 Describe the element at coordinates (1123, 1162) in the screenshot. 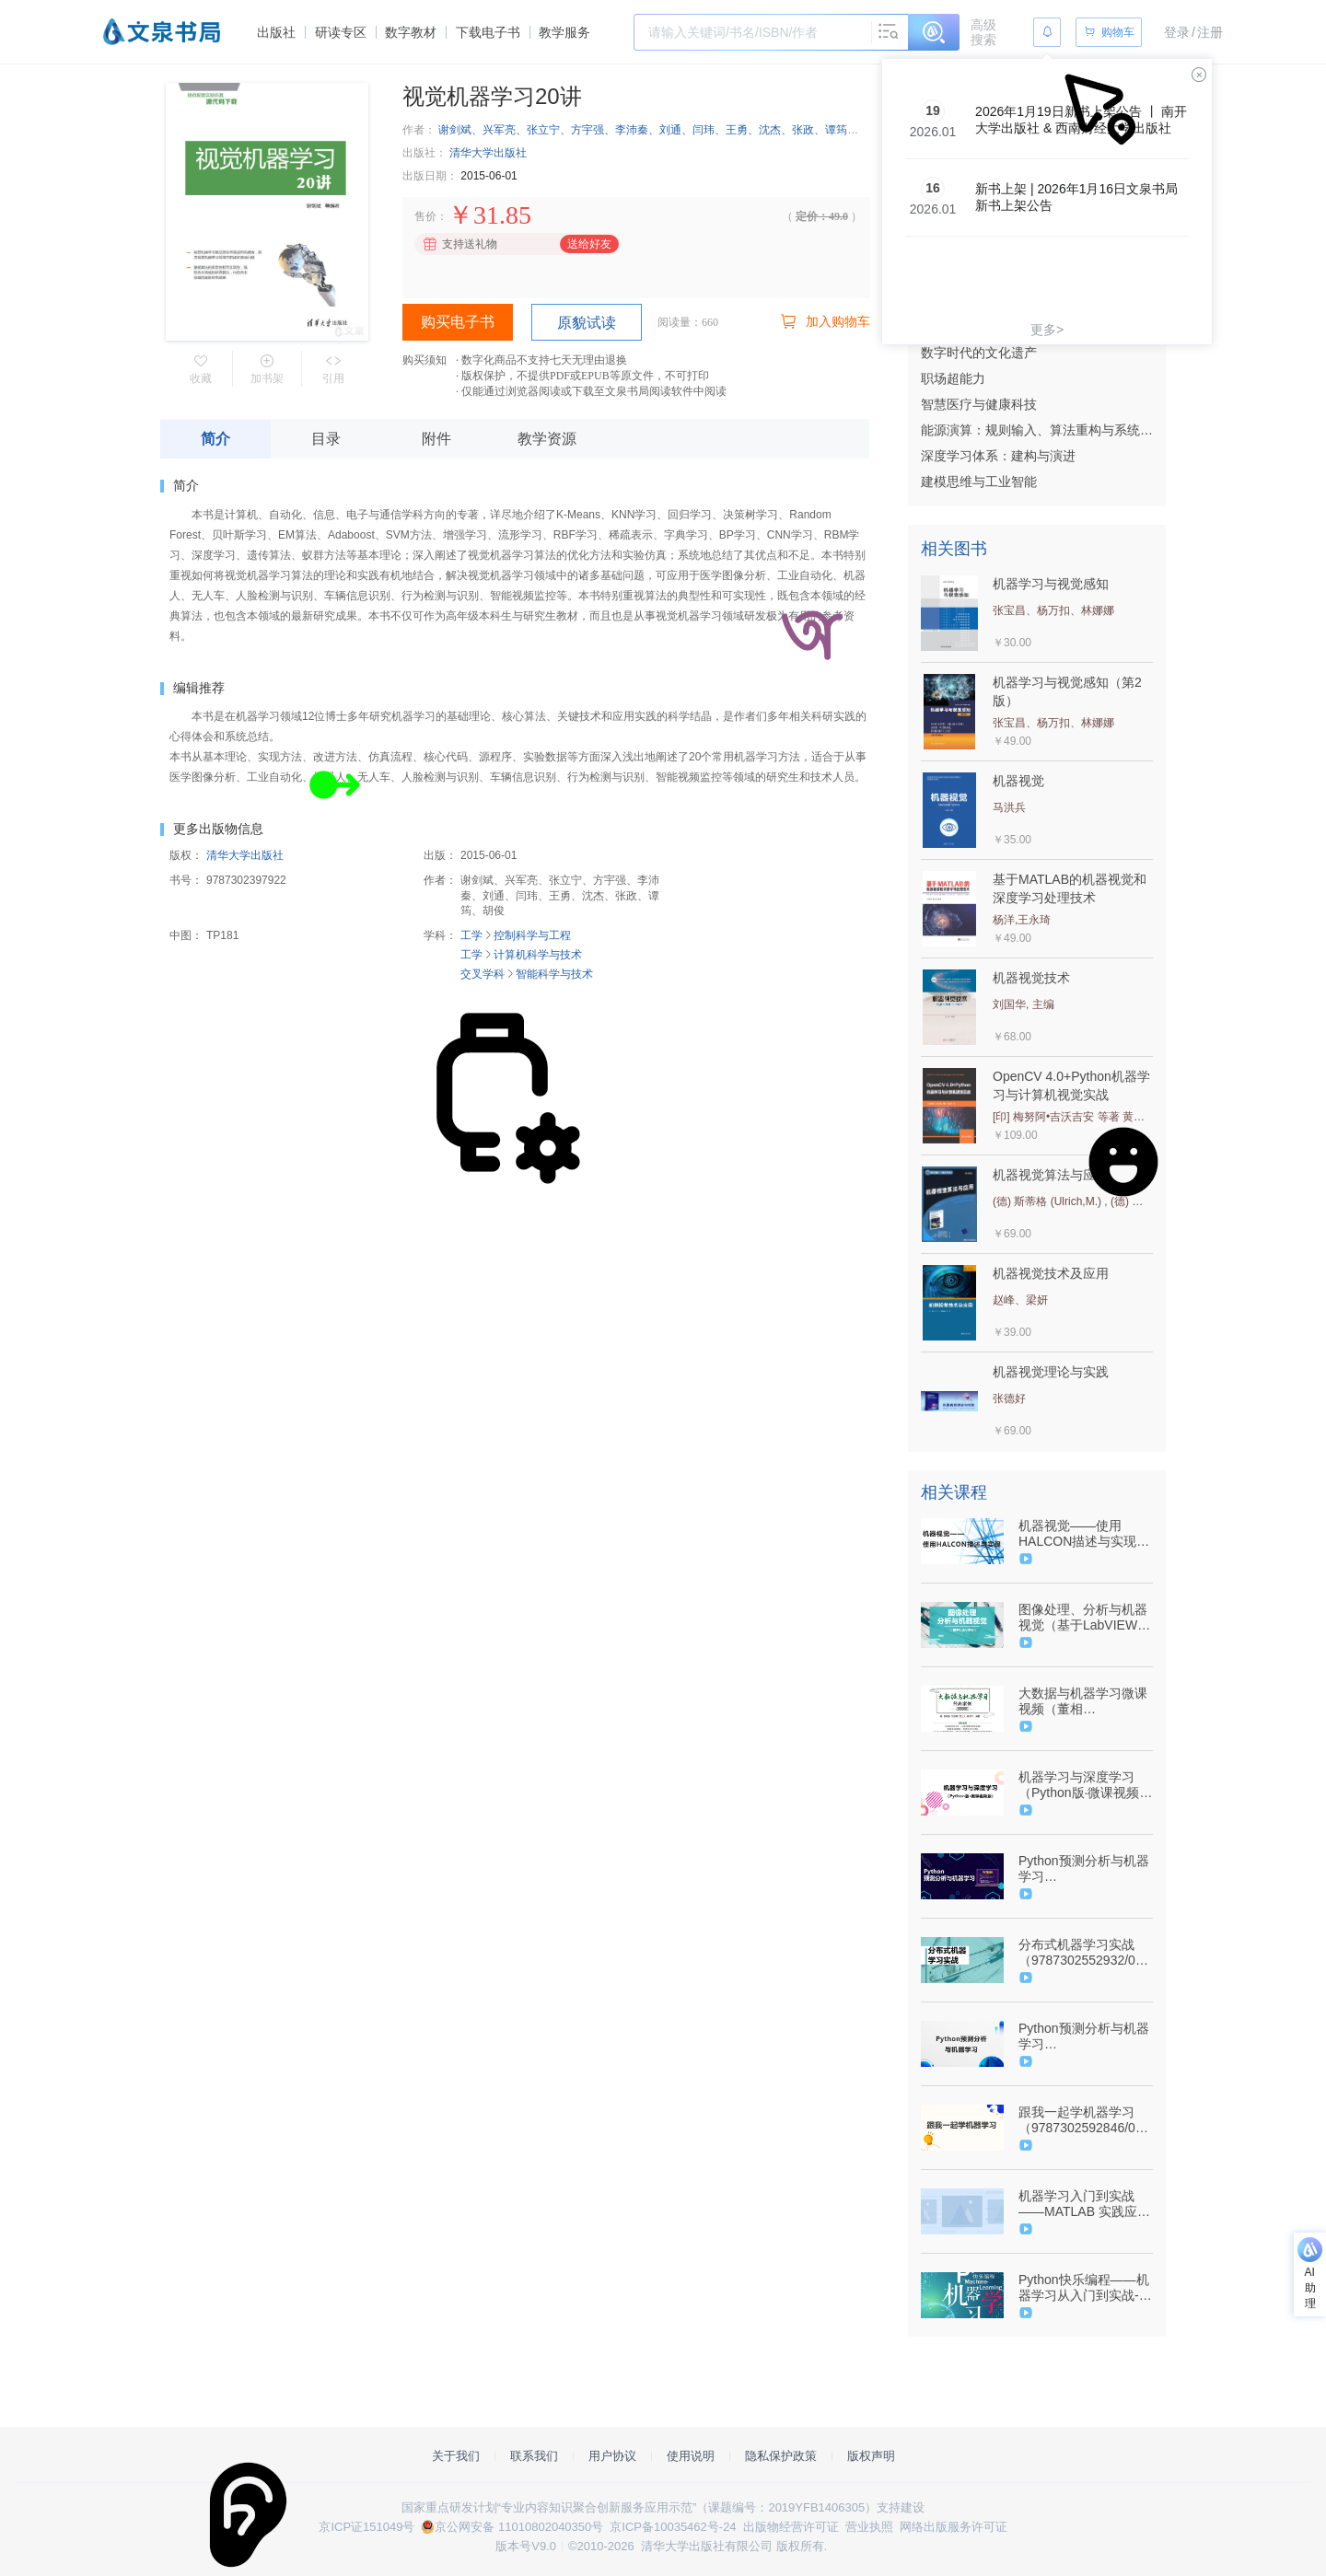

I see `rate your experience positively` at that location.